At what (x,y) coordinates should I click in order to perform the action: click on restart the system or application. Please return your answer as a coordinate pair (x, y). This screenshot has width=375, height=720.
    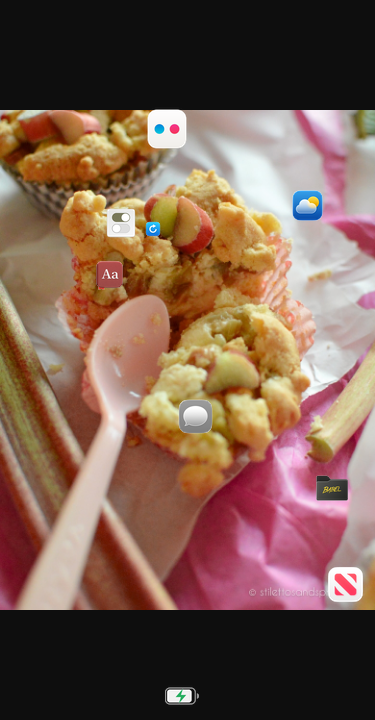
    Looking at the image, I should click on (153, 229).